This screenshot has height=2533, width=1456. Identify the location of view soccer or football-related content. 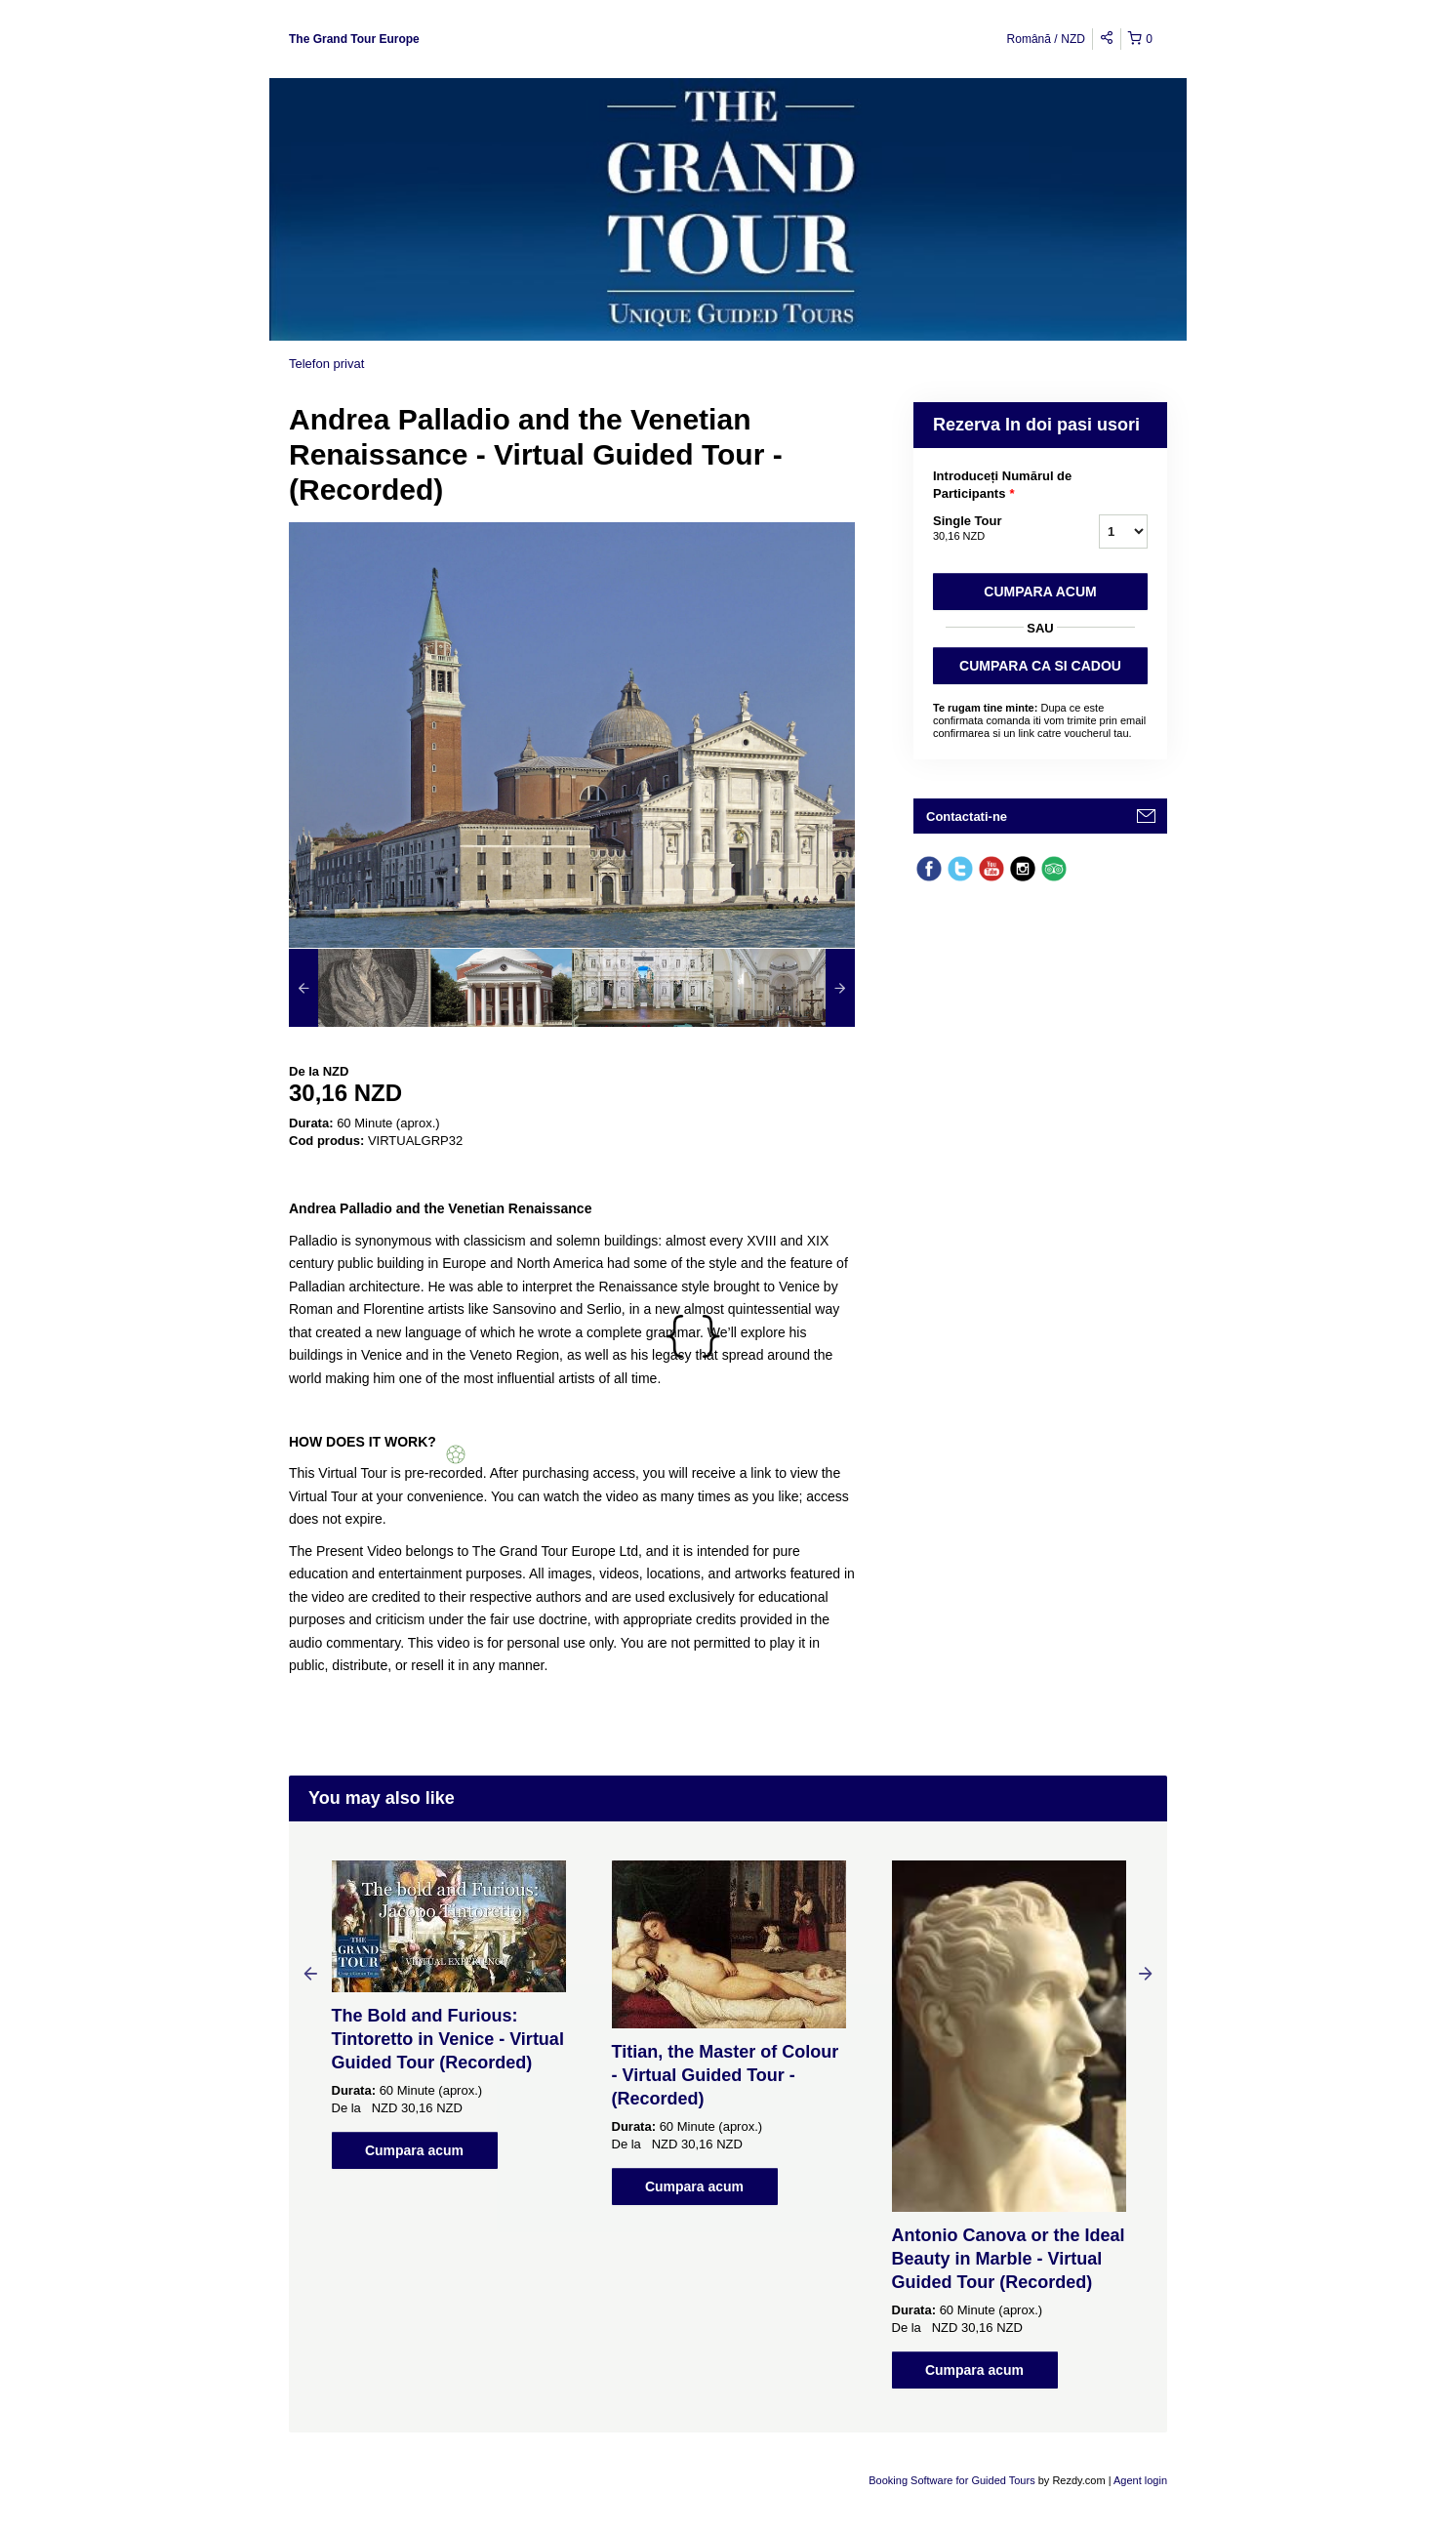
(456, 1454).